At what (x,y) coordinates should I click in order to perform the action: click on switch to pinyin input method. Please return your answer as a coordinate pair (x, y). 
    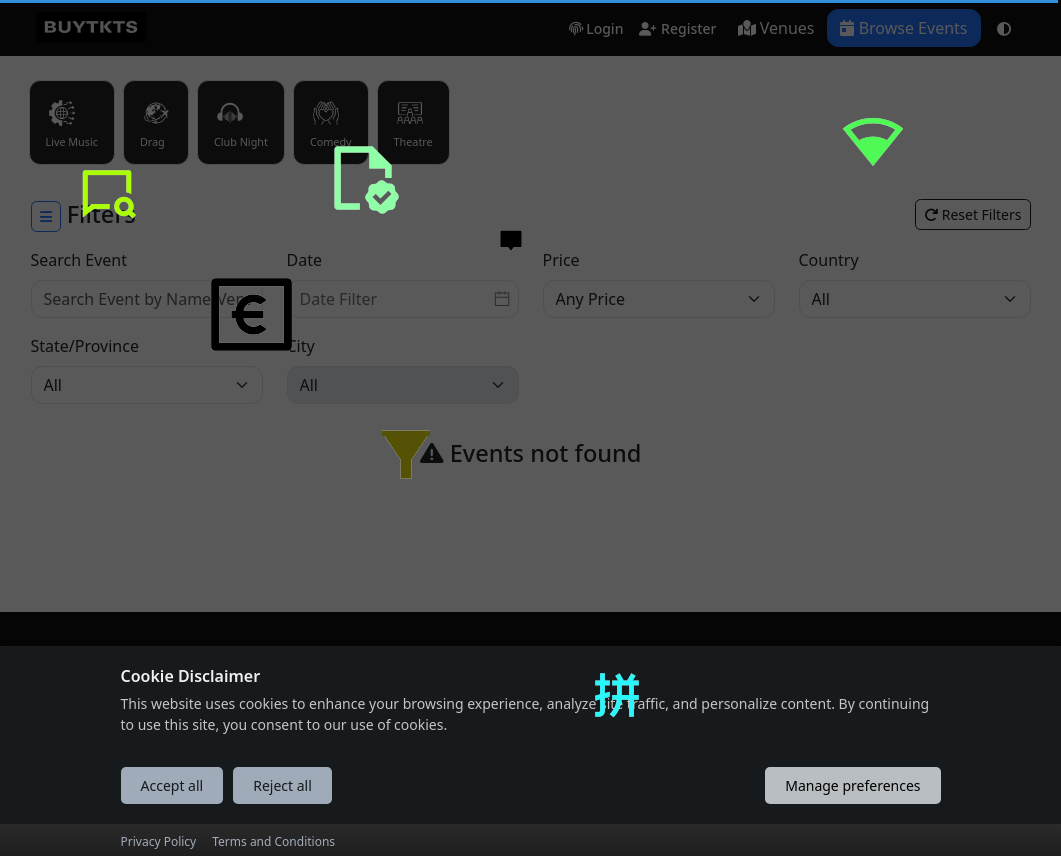
    Looking at the image, I should click on (617, 695).